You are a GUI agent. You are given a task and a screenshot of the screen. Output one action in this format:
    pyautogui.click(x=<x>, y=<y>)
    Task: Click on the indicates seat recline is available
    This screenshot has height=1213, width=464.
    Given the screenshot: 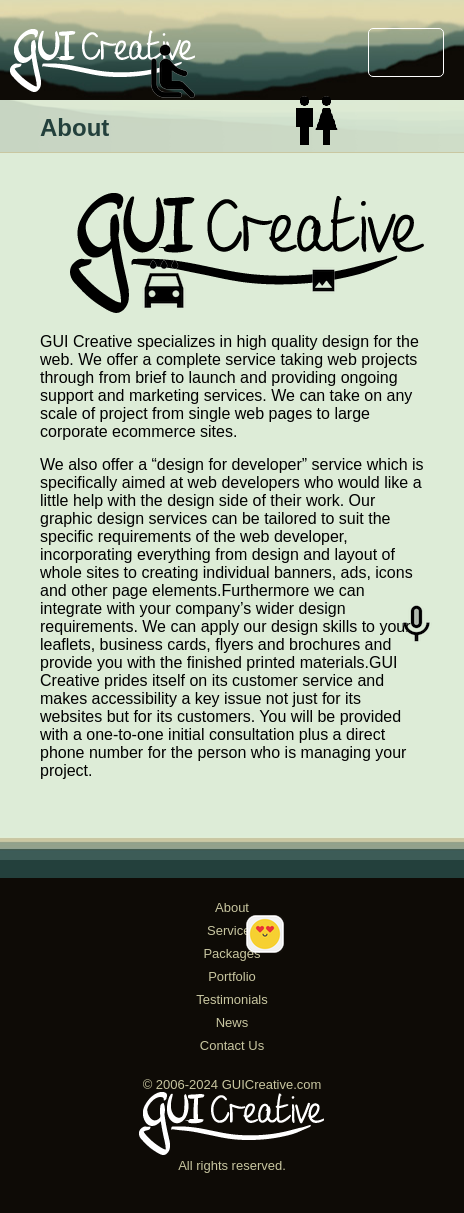 What is the action you would take?
    pyautogui.click(x=173, y=72)
    